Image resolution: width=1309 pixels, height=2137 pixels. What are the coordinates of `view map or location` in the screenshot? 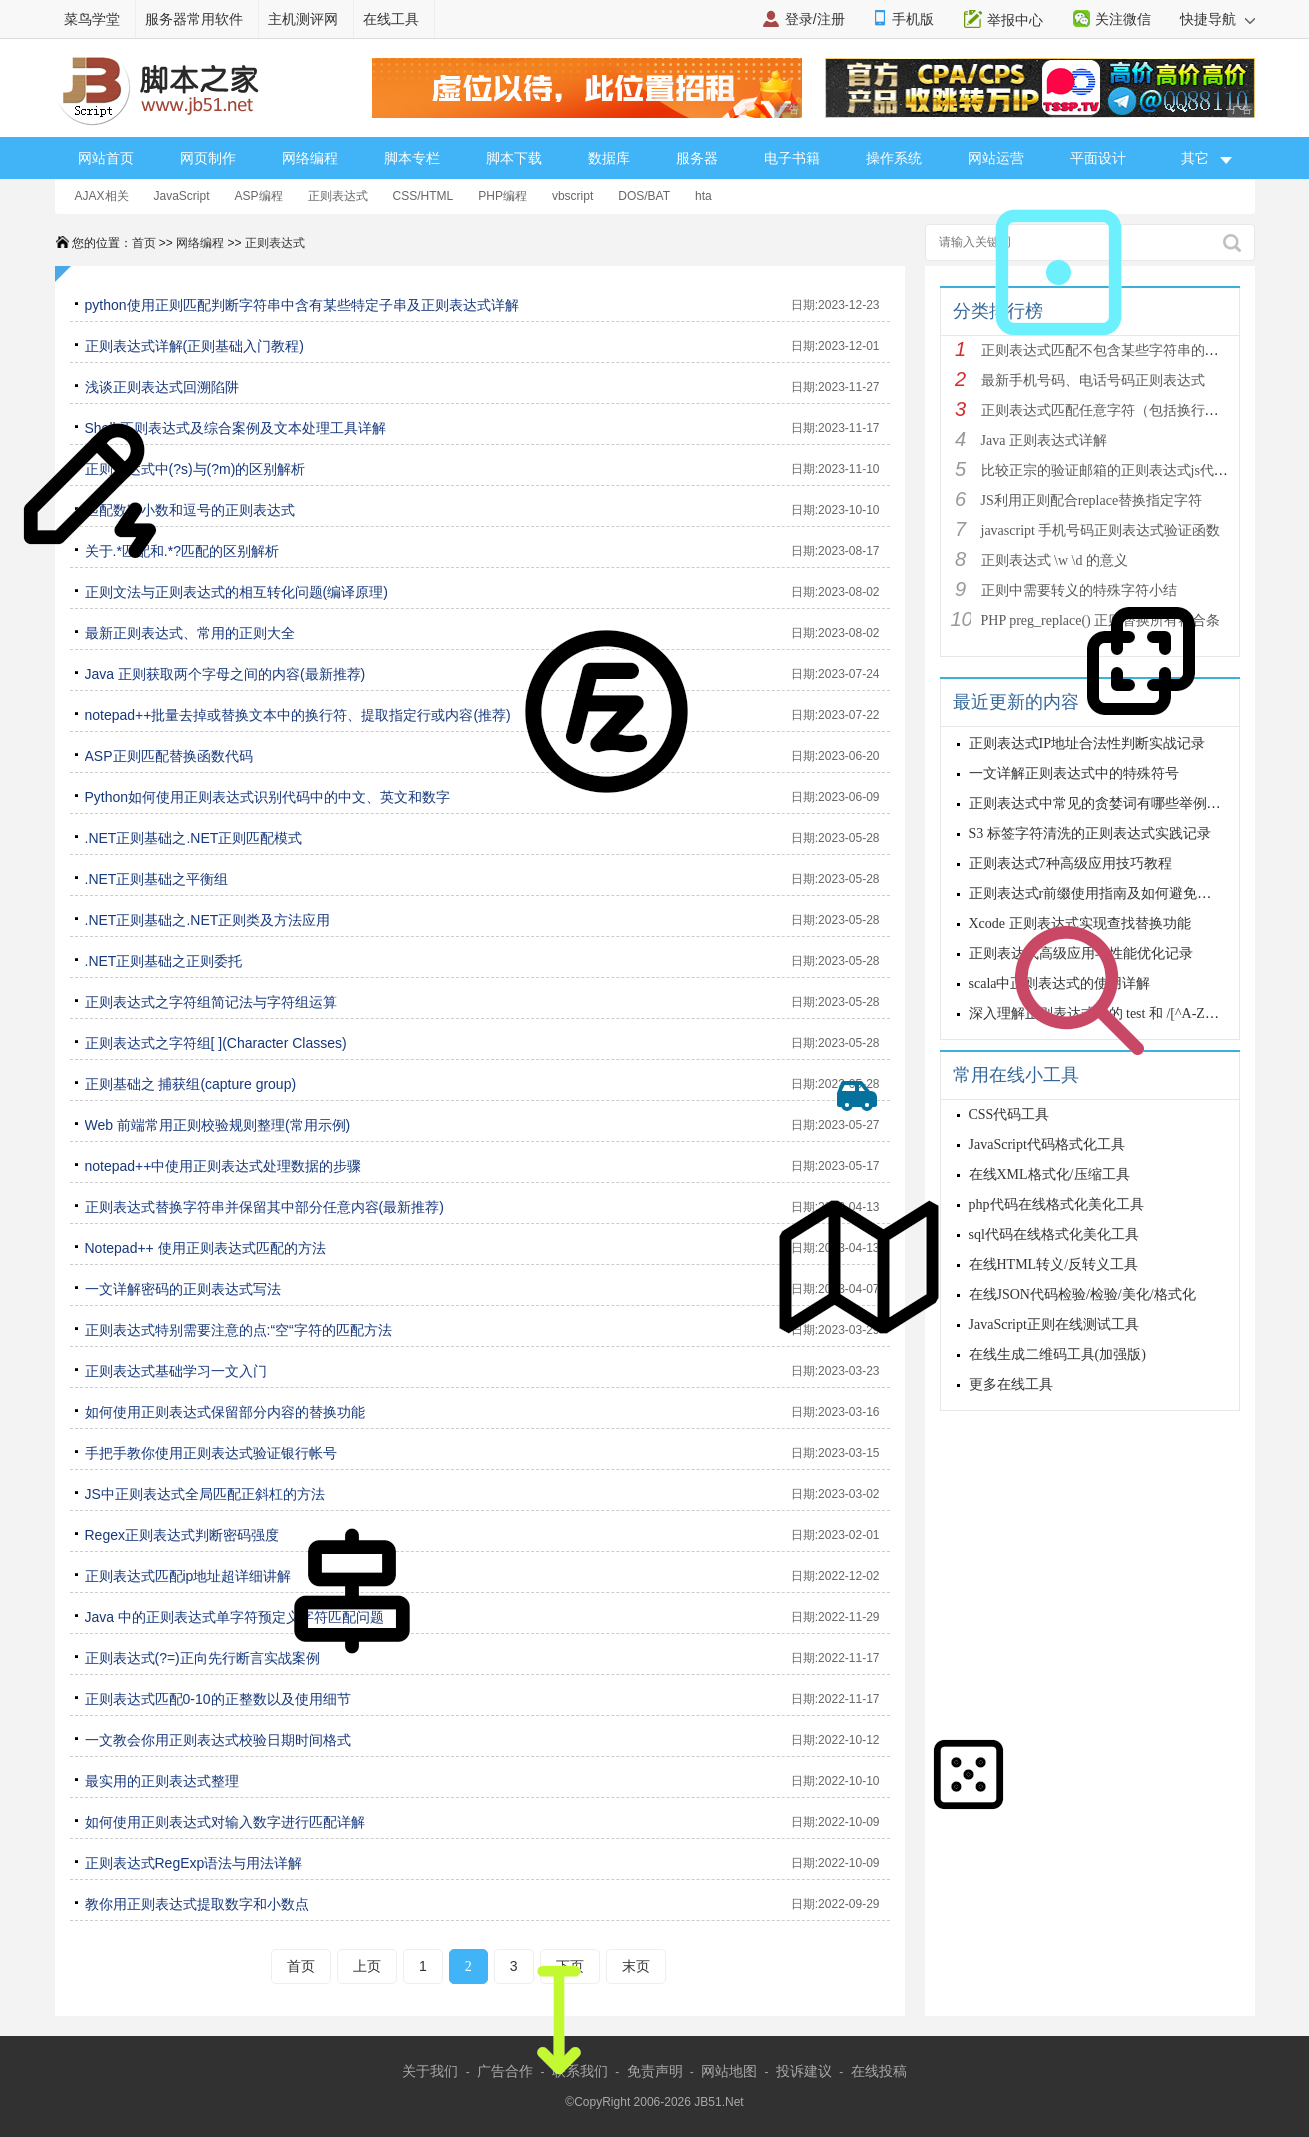 It's located at (859, 1267).